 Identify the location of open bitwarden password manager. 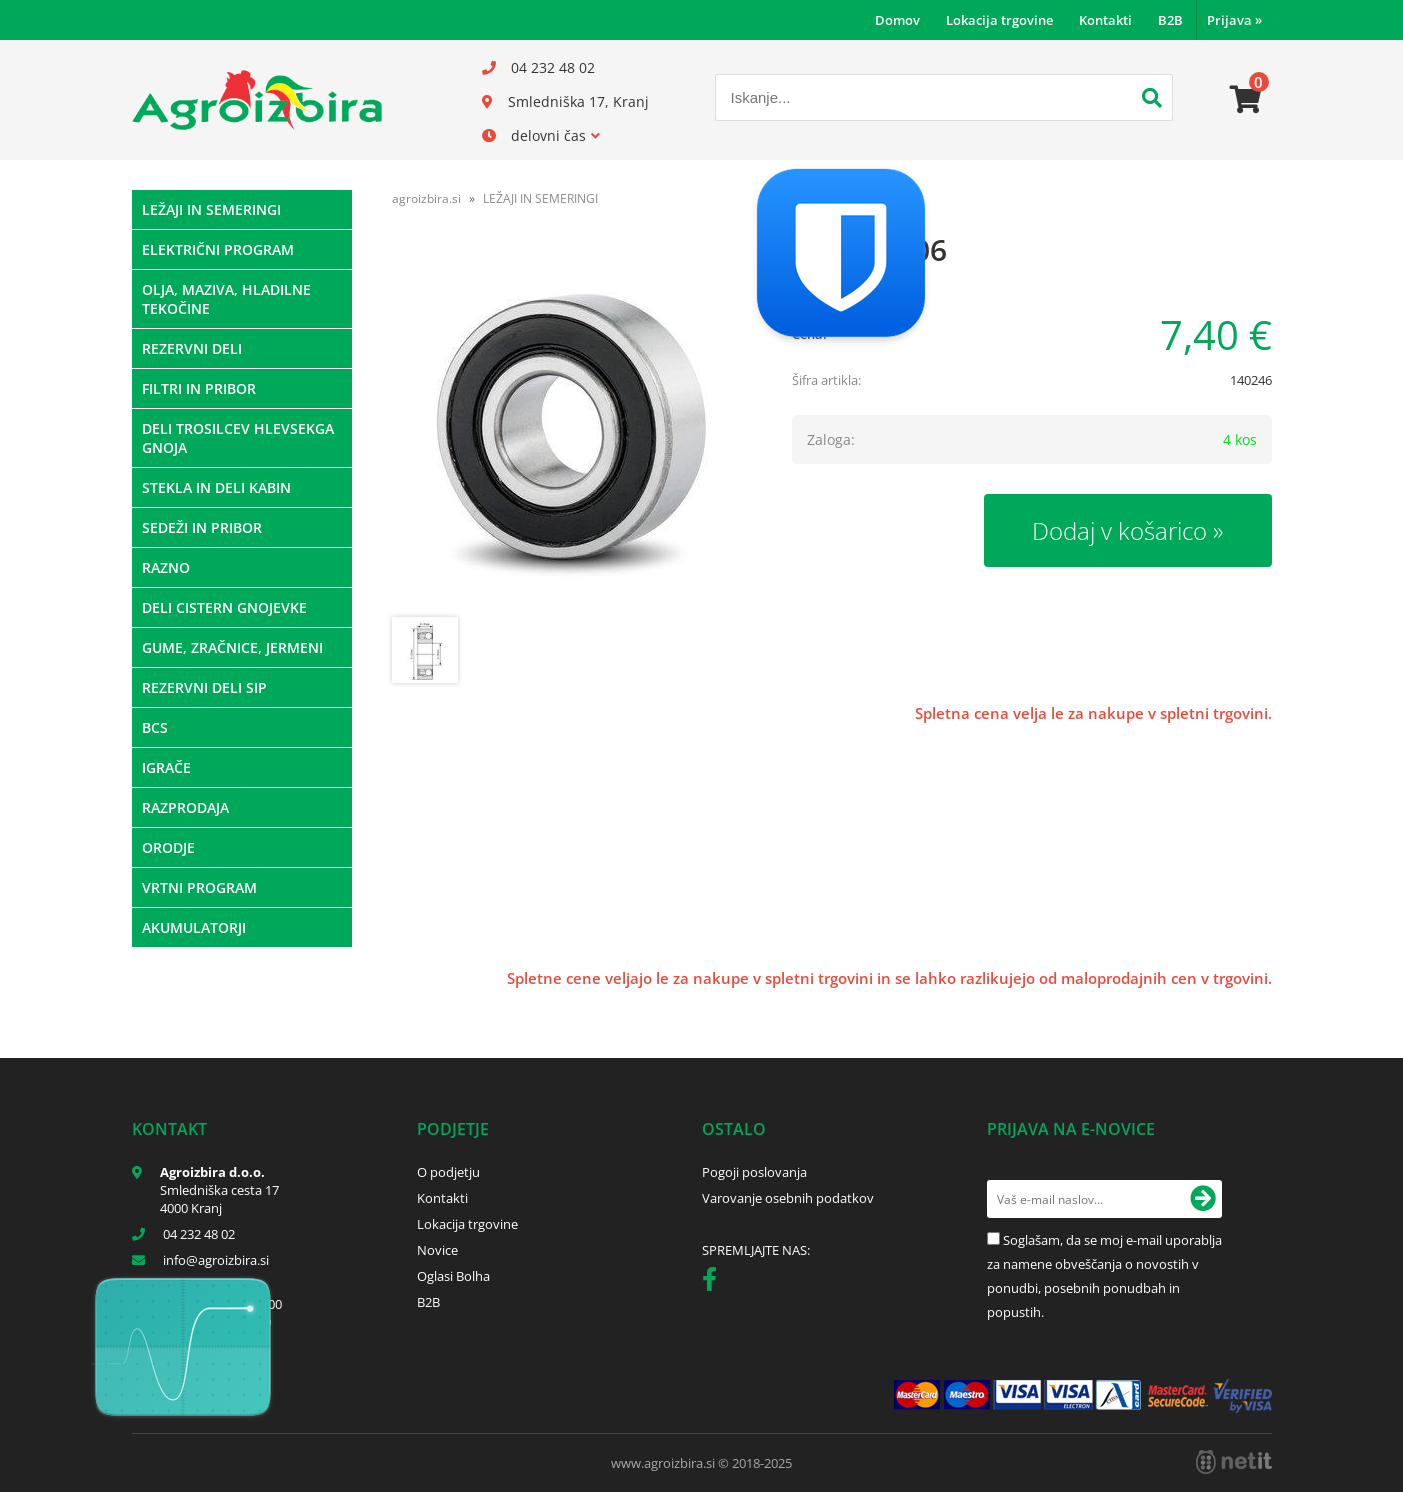
(841, 253).